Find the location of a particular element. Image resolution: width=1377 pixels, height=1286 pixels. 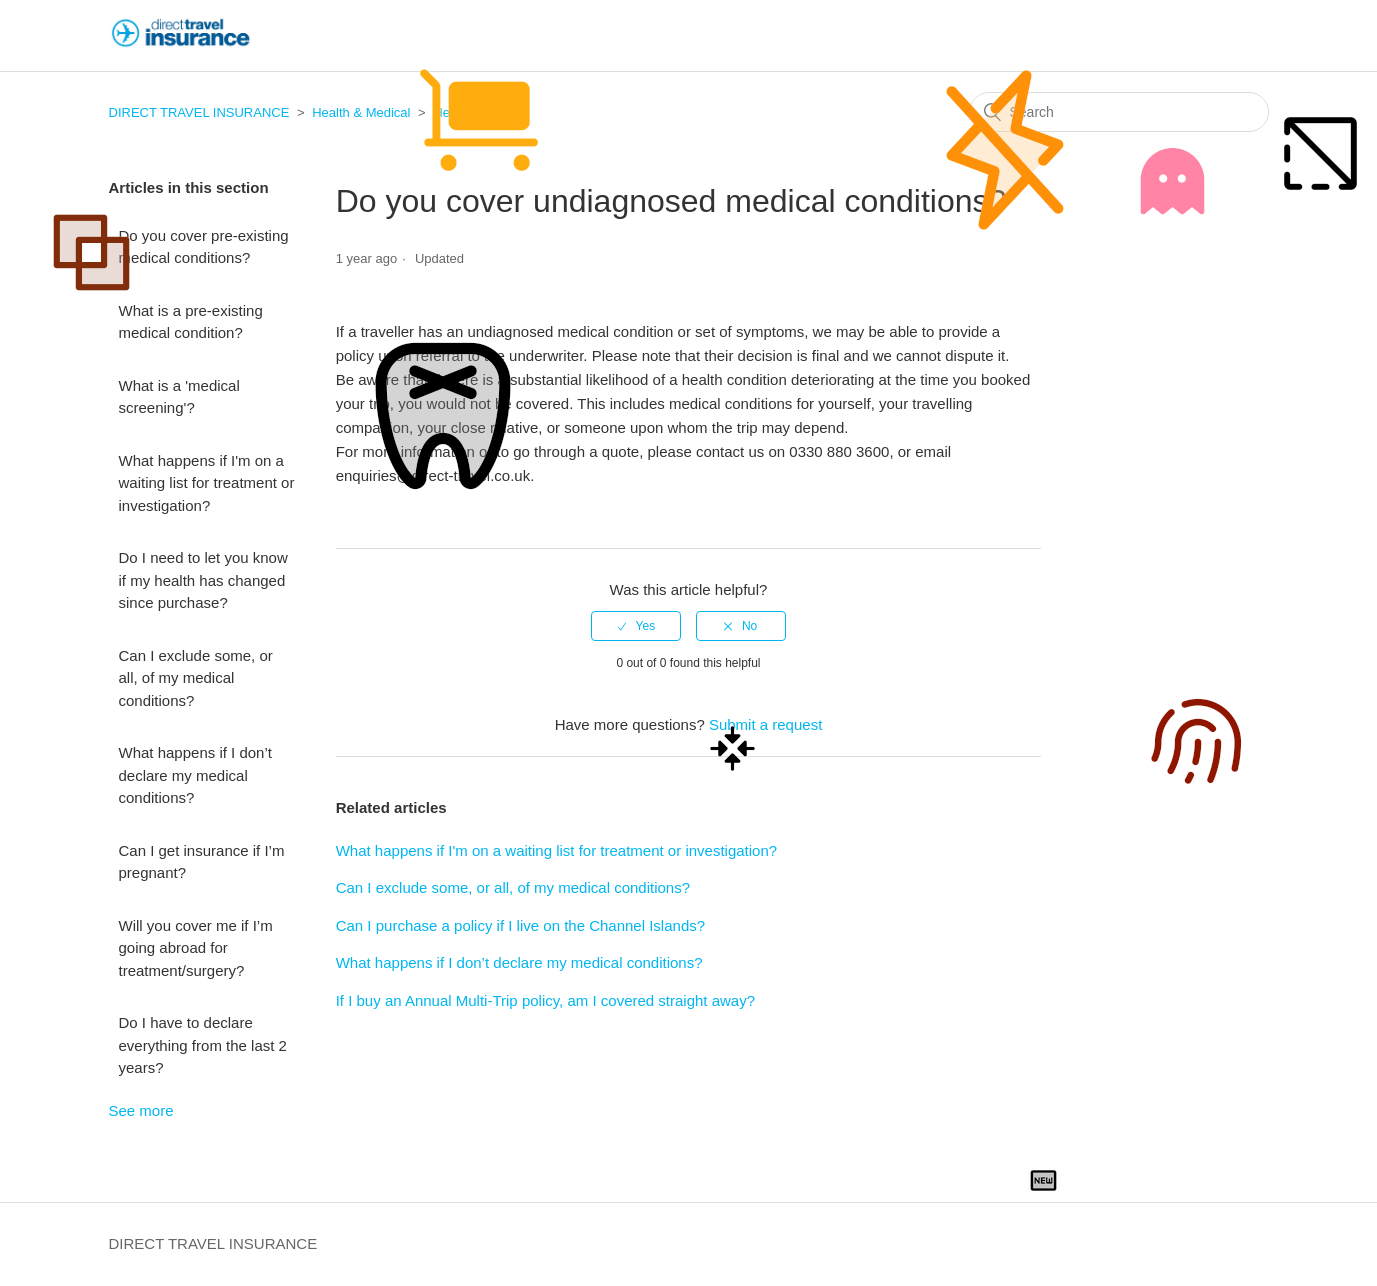

indicates new content or recently added items is located at coordinates (1043, 1180).